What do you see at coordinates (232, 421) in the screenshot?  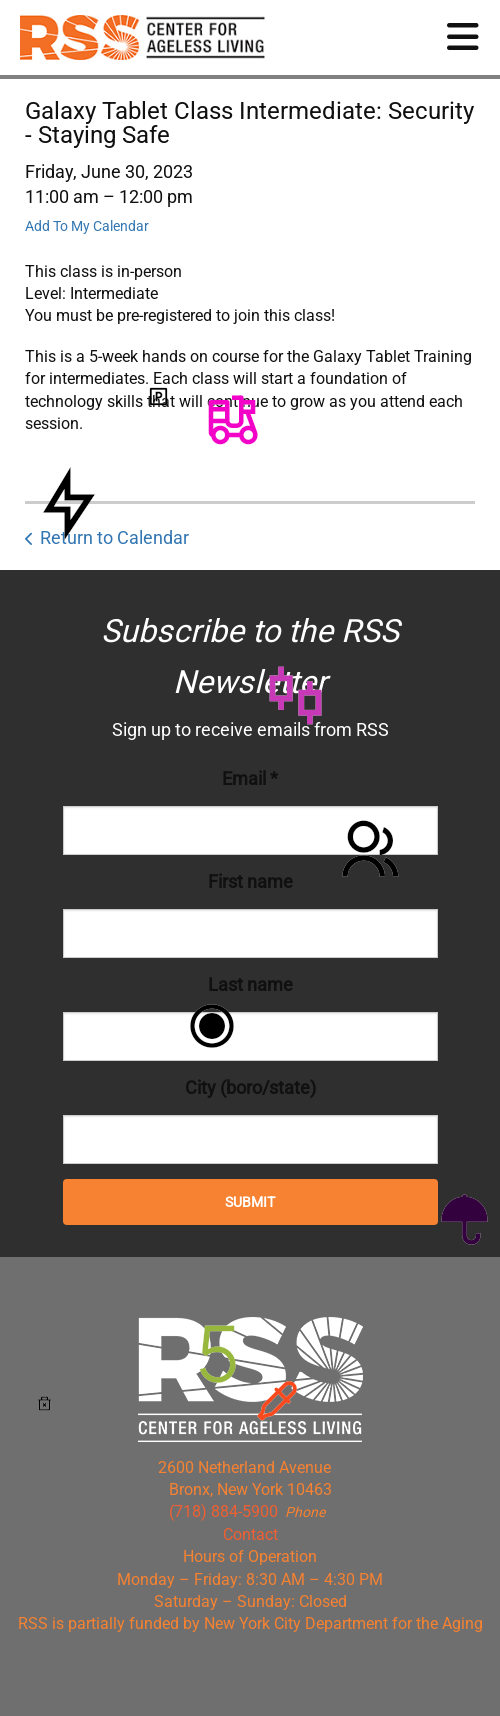 I see `order food delivery` at bounding box center [232, 421].